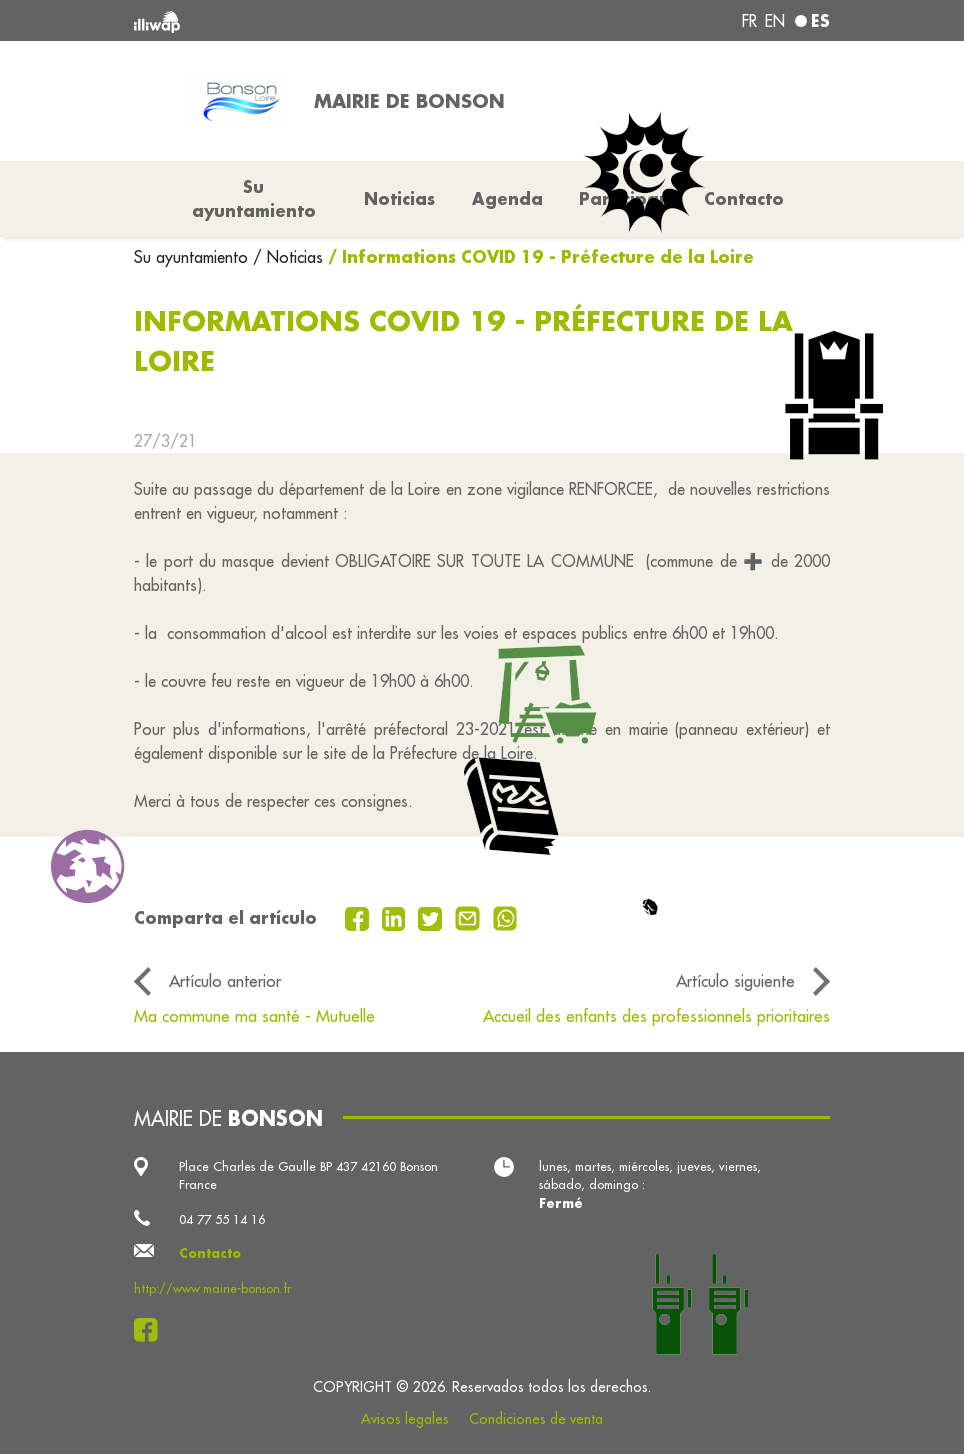 Image resolution: width=964 pixels, height=1454 pixels. What do you see at coordinates (650, 907) in the screenshot?
I see `represents a rock or stone resource in a game` at bounding box center [650, 907].